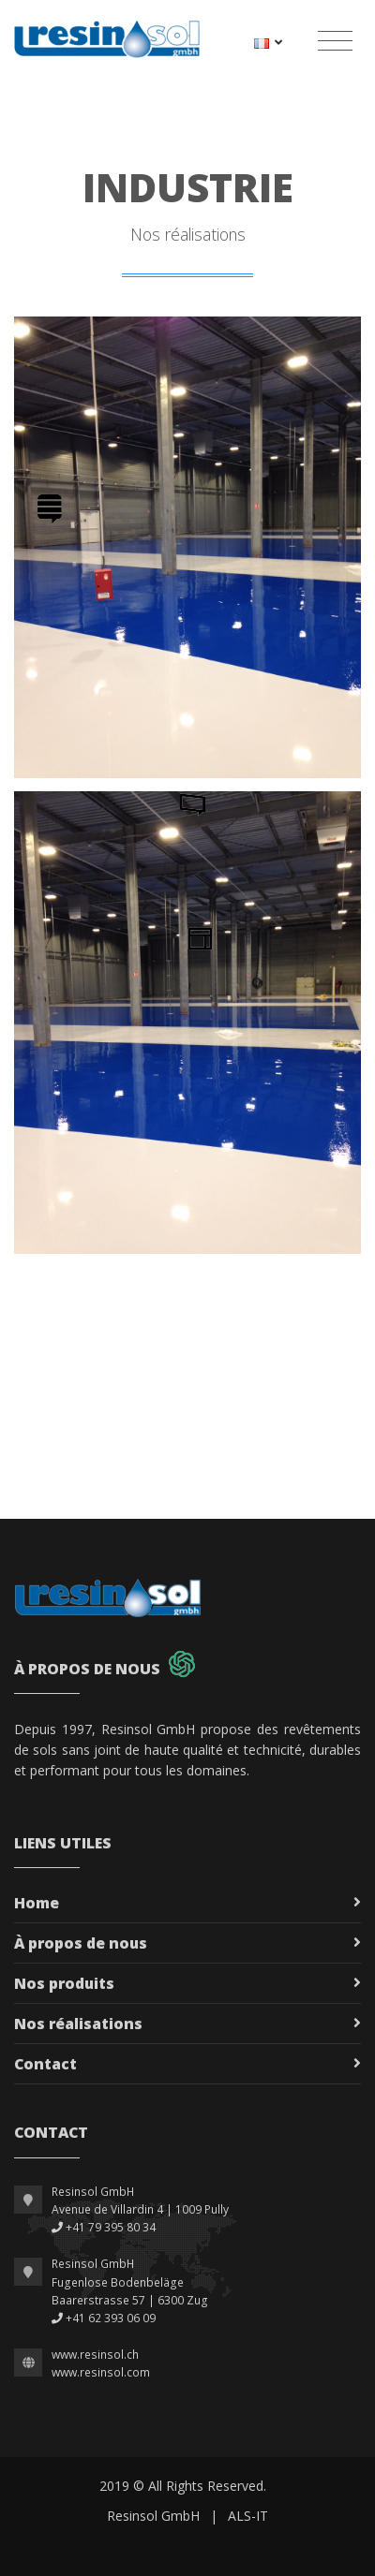 The width and height of the screenshot is (375, 2576). What do you see at coordinates (50, 509) in the screenshot?
I see `visit stack exchange community` at bounding box center [50, 509].